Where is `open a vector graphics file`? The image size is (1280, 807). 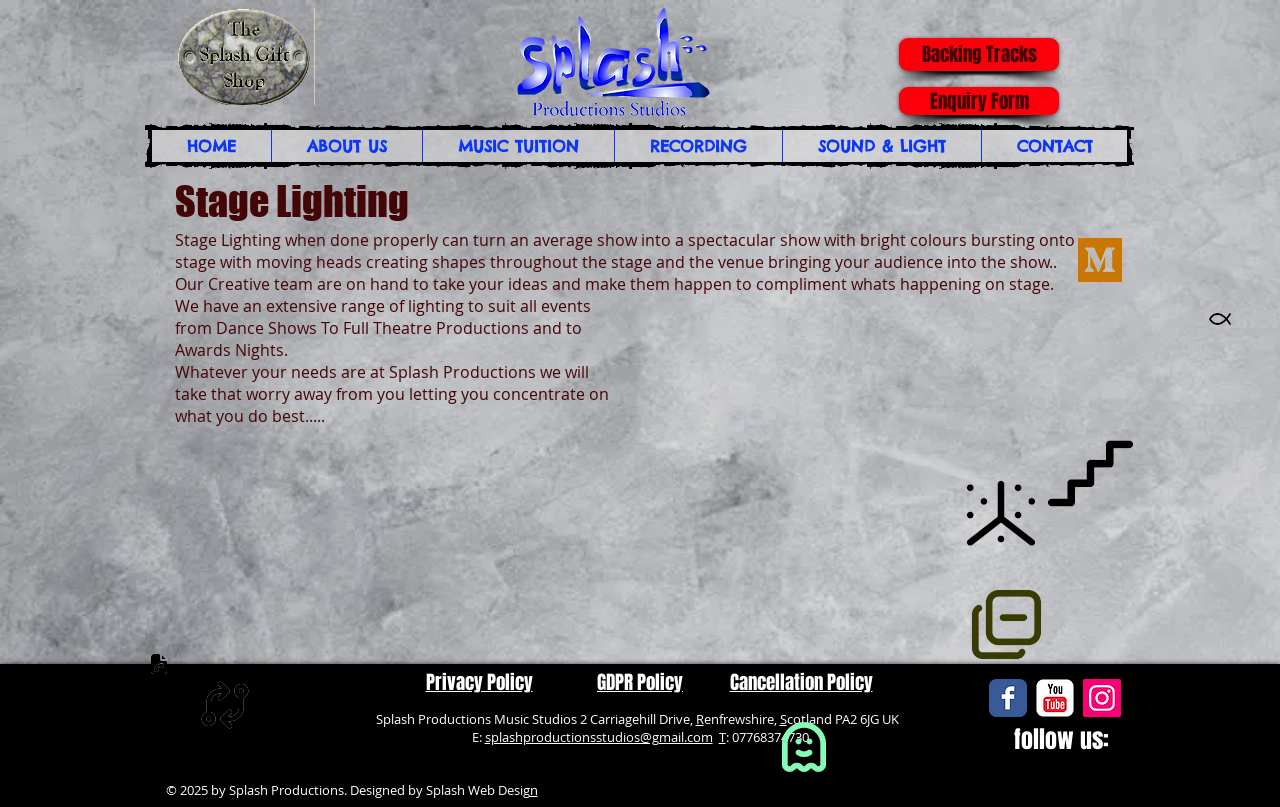 open a vector graphics file is located at coordinates (159, 664).